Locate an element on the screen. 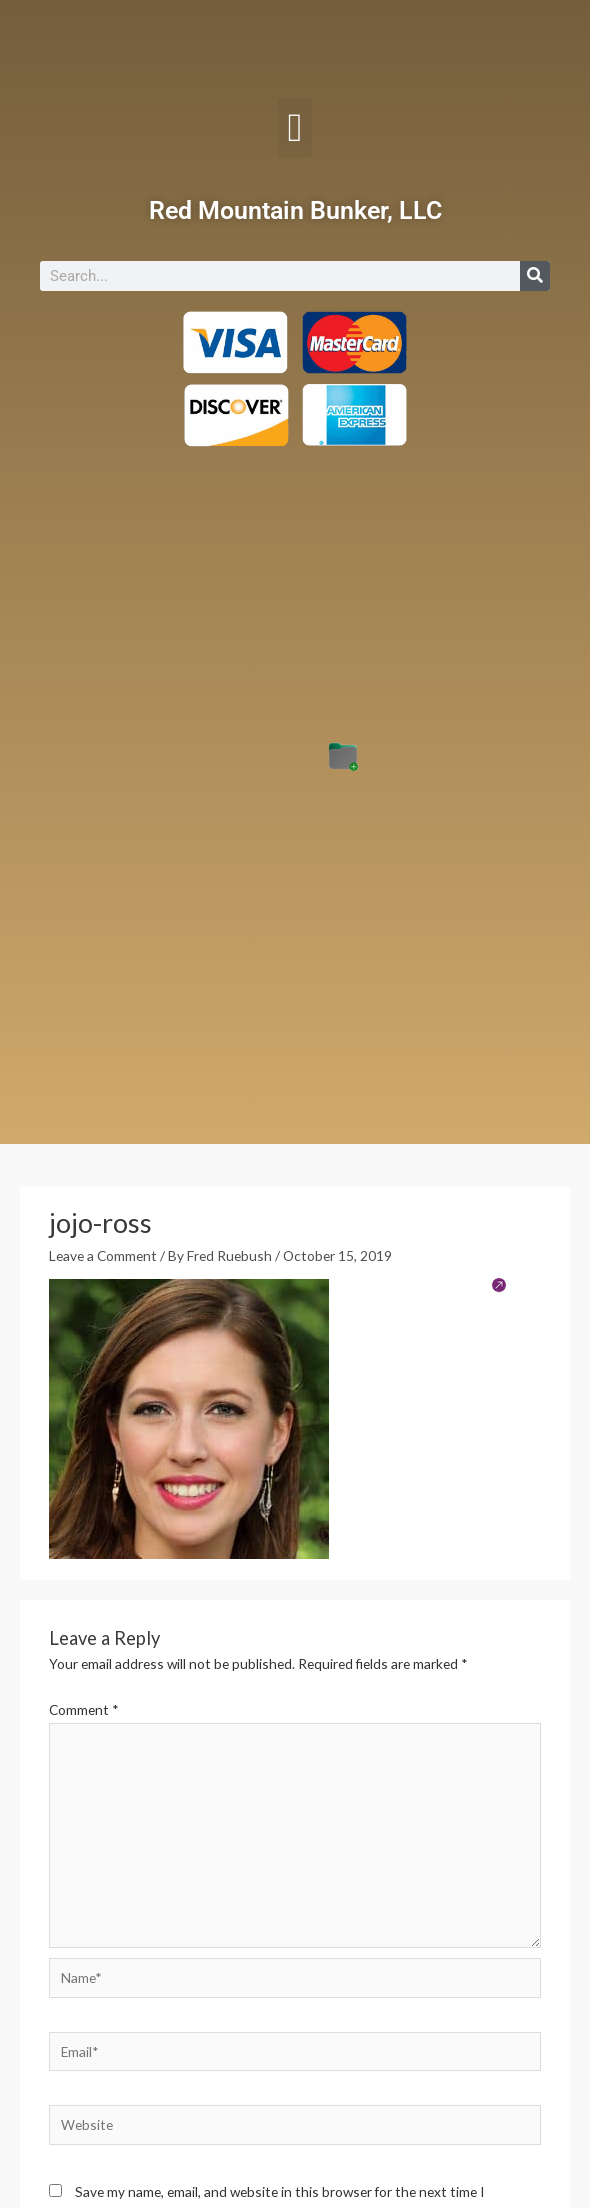 The width and height of the screenshot is (590, 2208). create a new folder is located at coordinates (343, 756).